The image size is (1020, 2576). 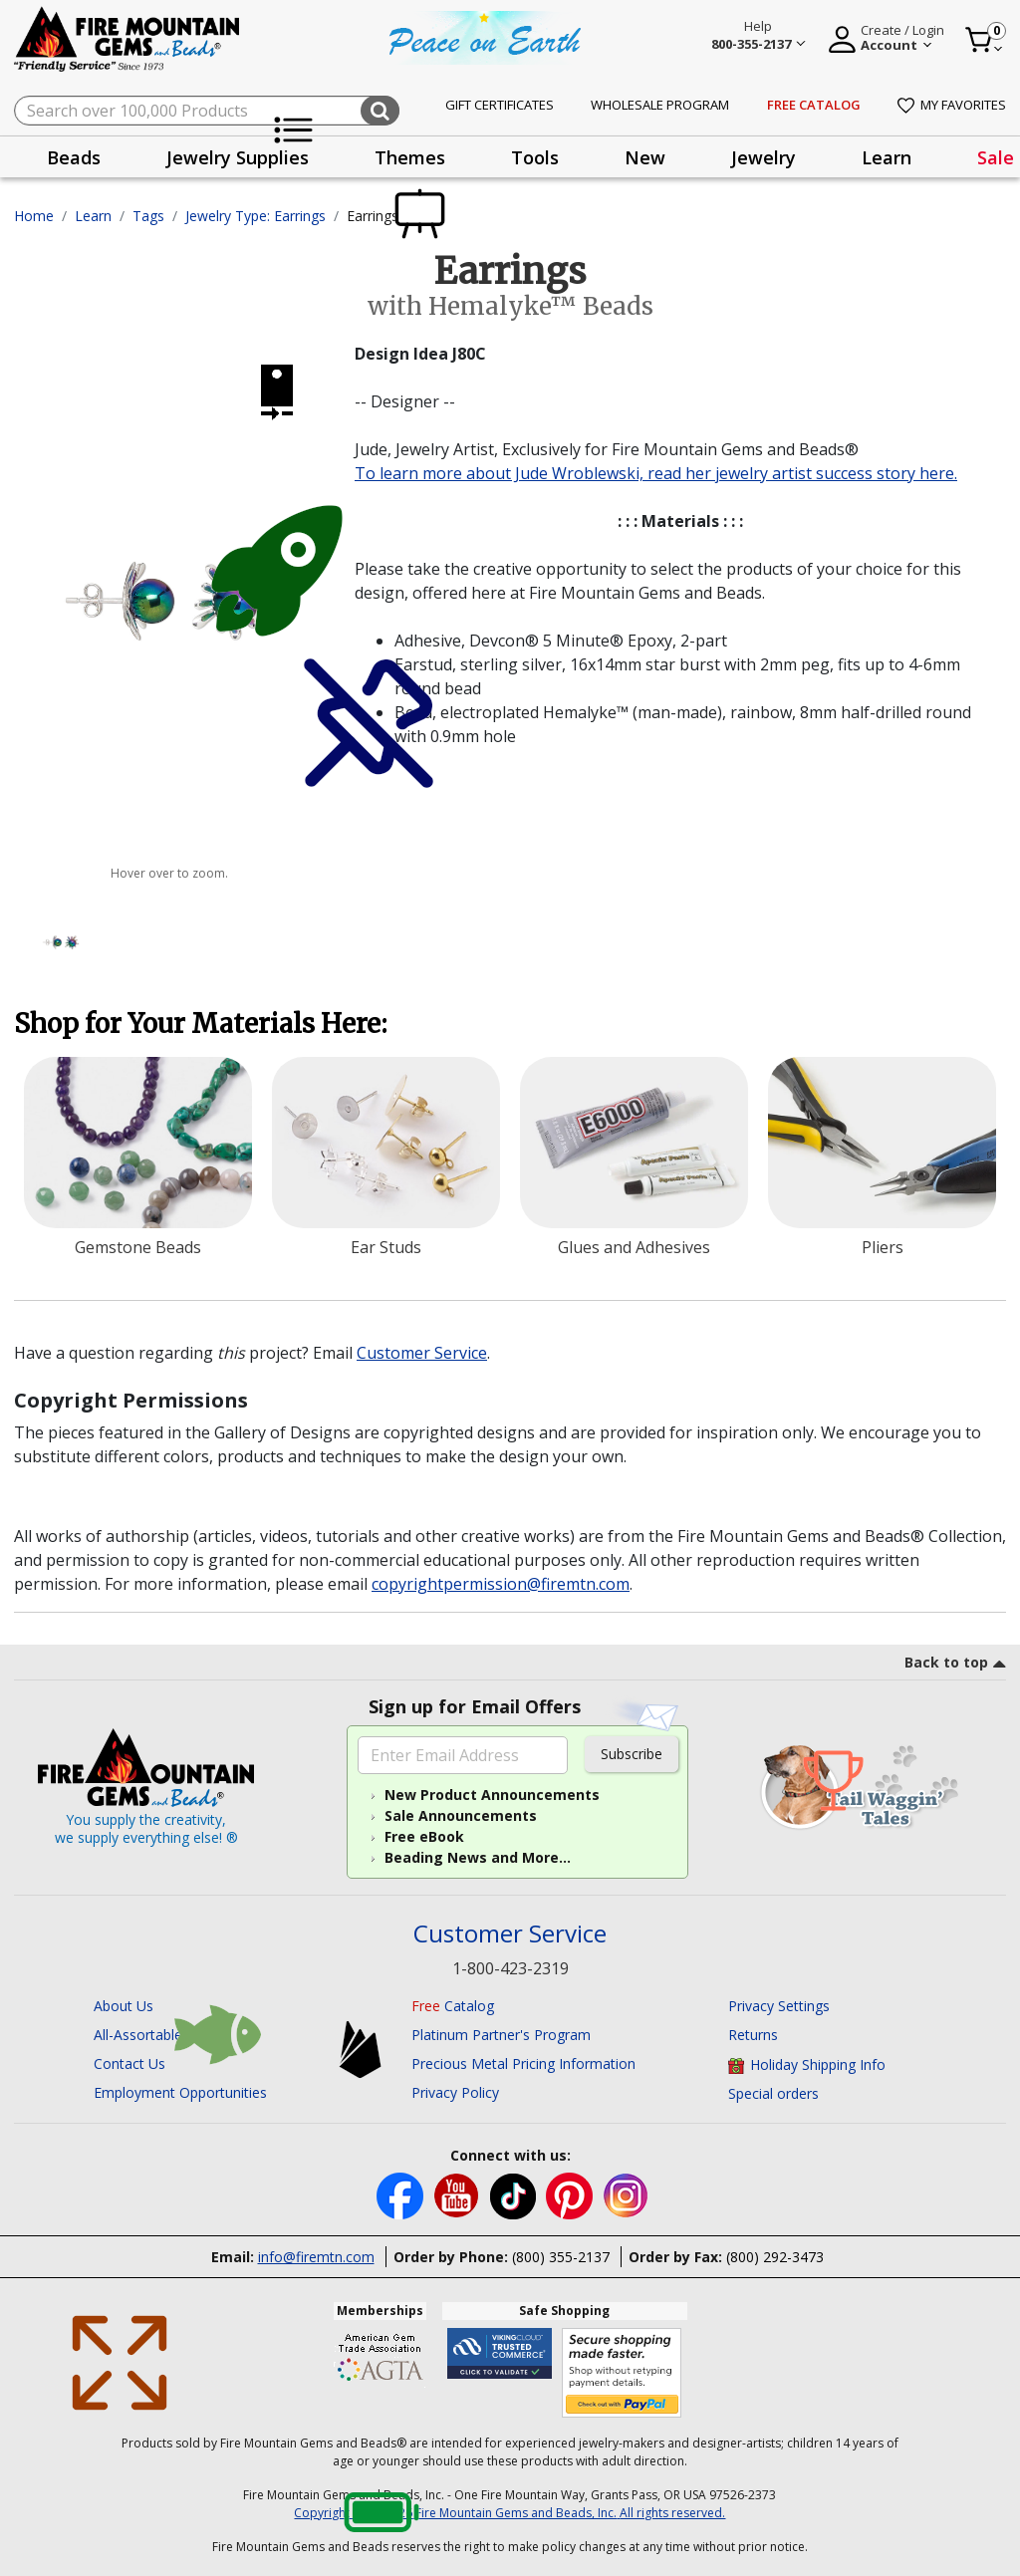 I want to click on view achievements or awards, so click(x=833, y=1780).